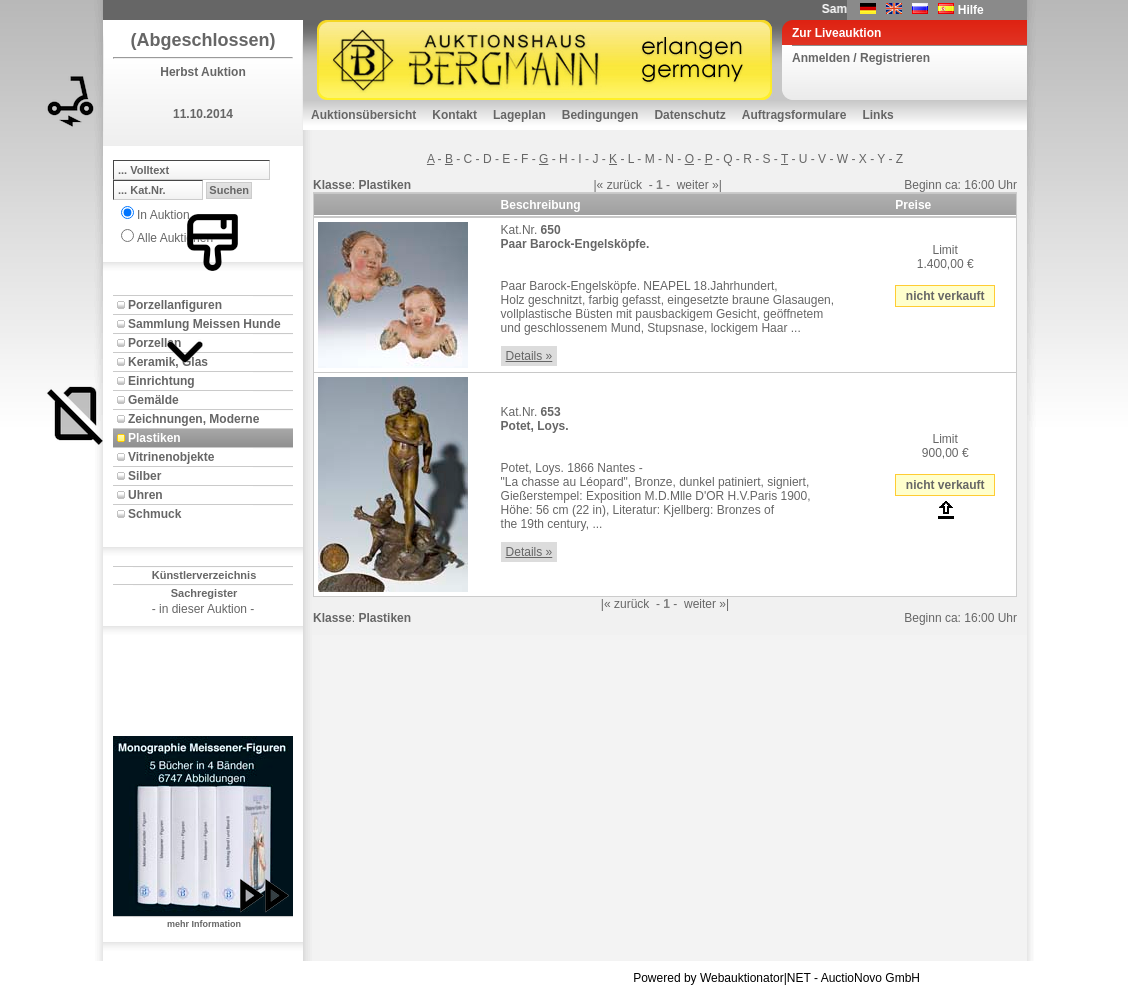  What do you see at coordinates (75, 413) in the screenshot?
I see `indicates no sim card detected` at bounding box center [75, 413].